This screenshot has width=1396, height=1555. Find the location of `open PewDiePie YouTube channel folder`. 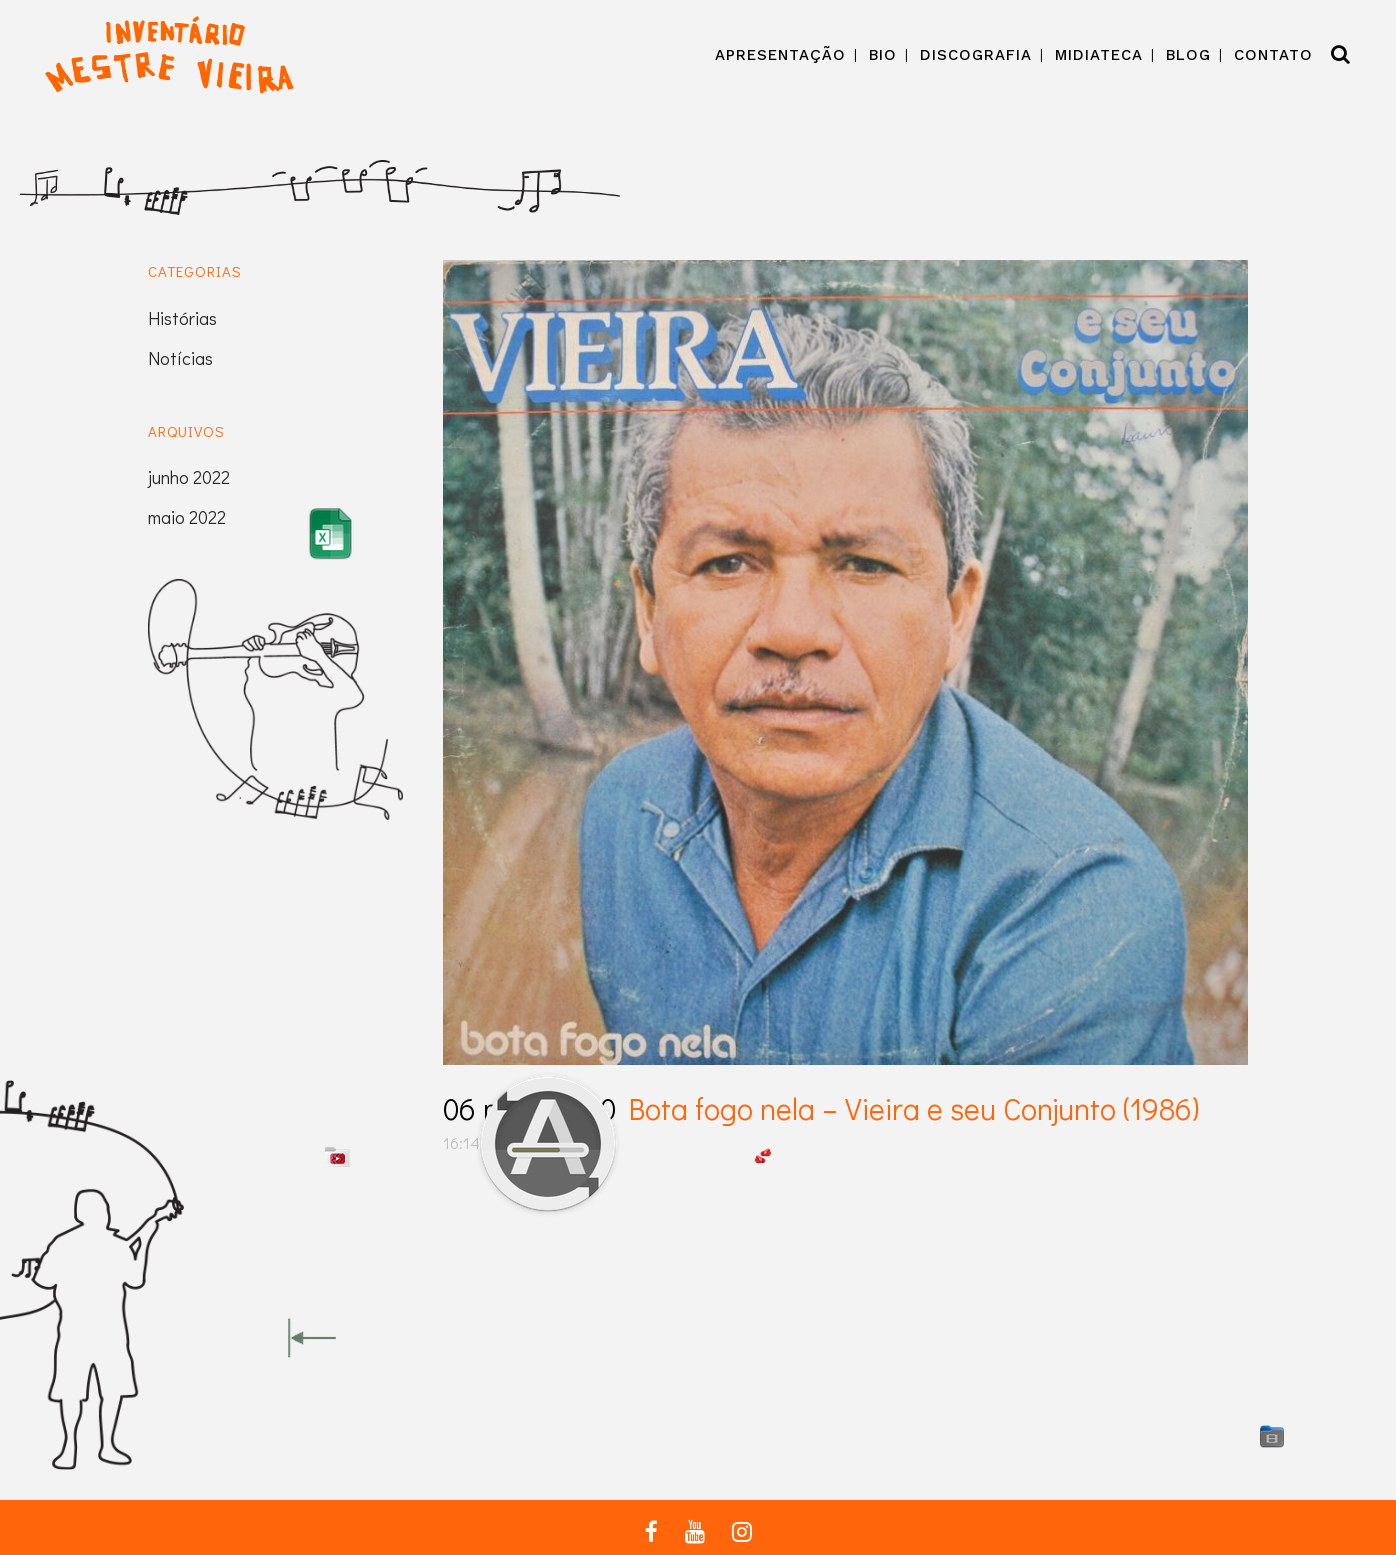

open PewDiePie YouTube channel folder is located at coordinates (337, 1157).